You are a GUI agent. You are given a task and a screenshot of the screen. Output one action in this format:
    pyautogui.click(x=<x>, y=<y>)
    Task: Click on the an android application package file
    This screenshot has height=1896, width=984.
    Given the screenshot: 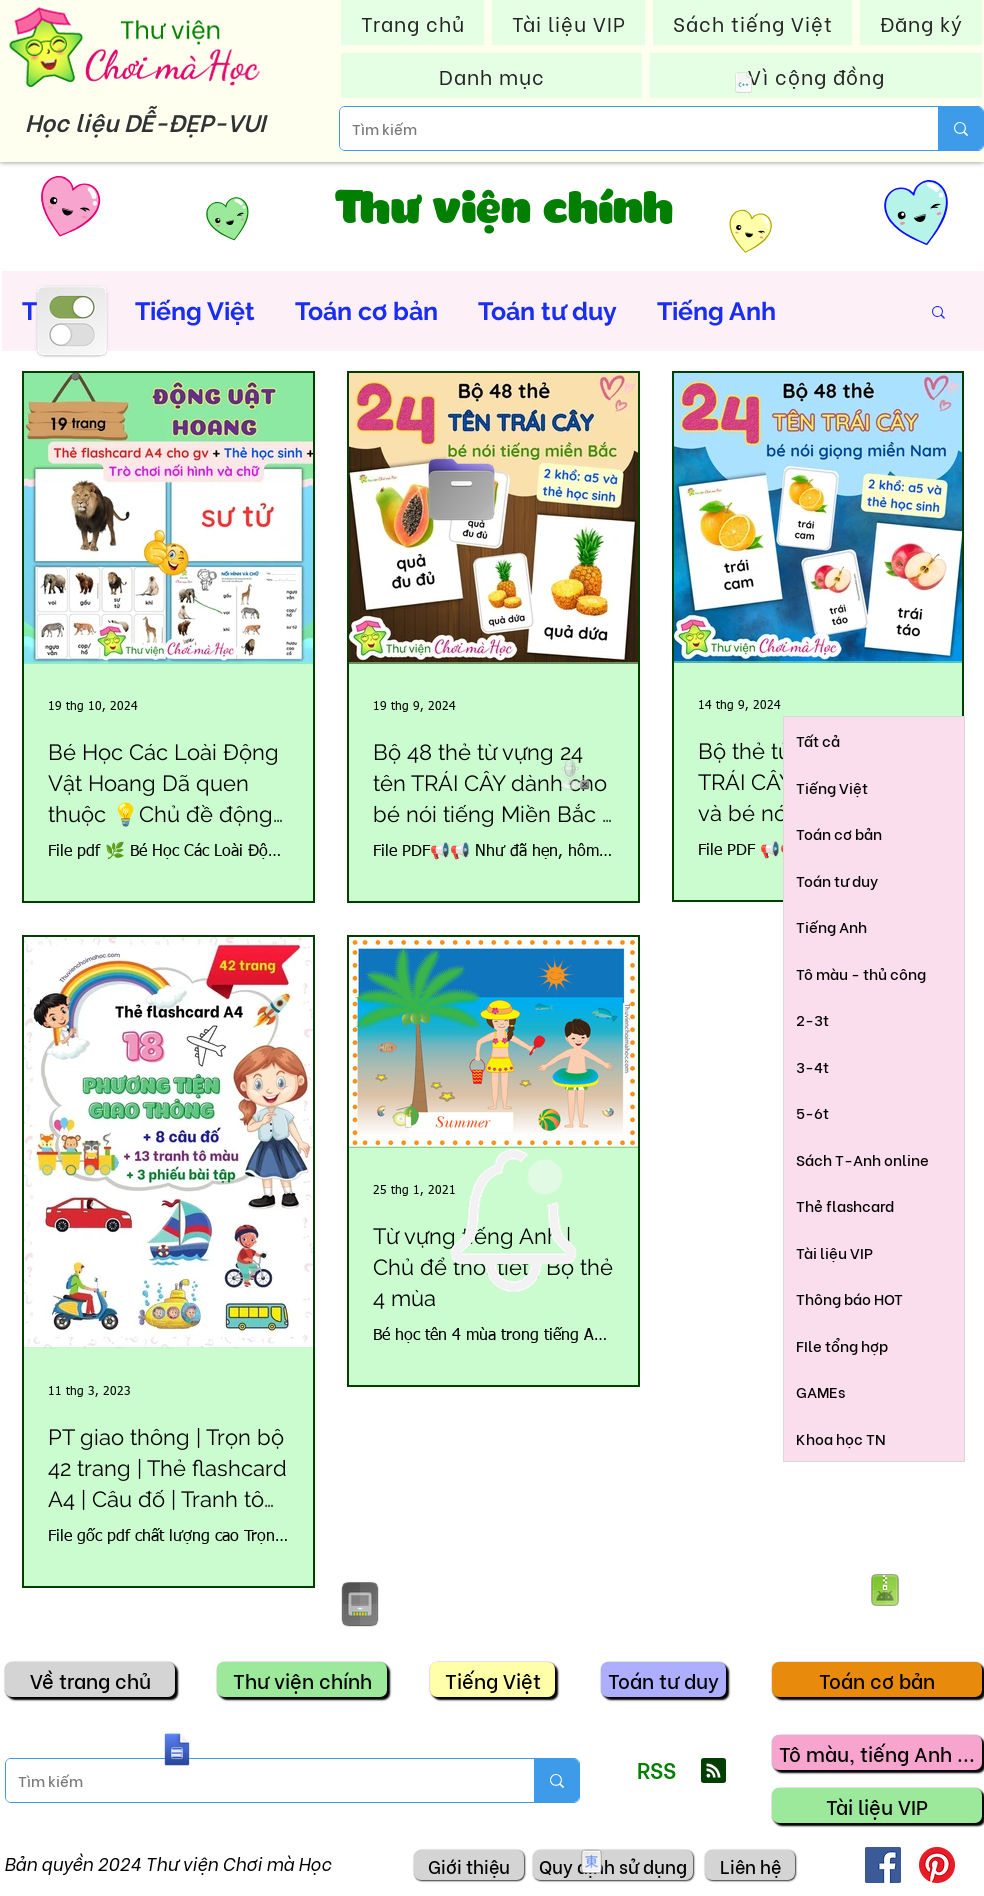 What is the action you would take?
    pyautogui.click(x=885, y=1590)
    